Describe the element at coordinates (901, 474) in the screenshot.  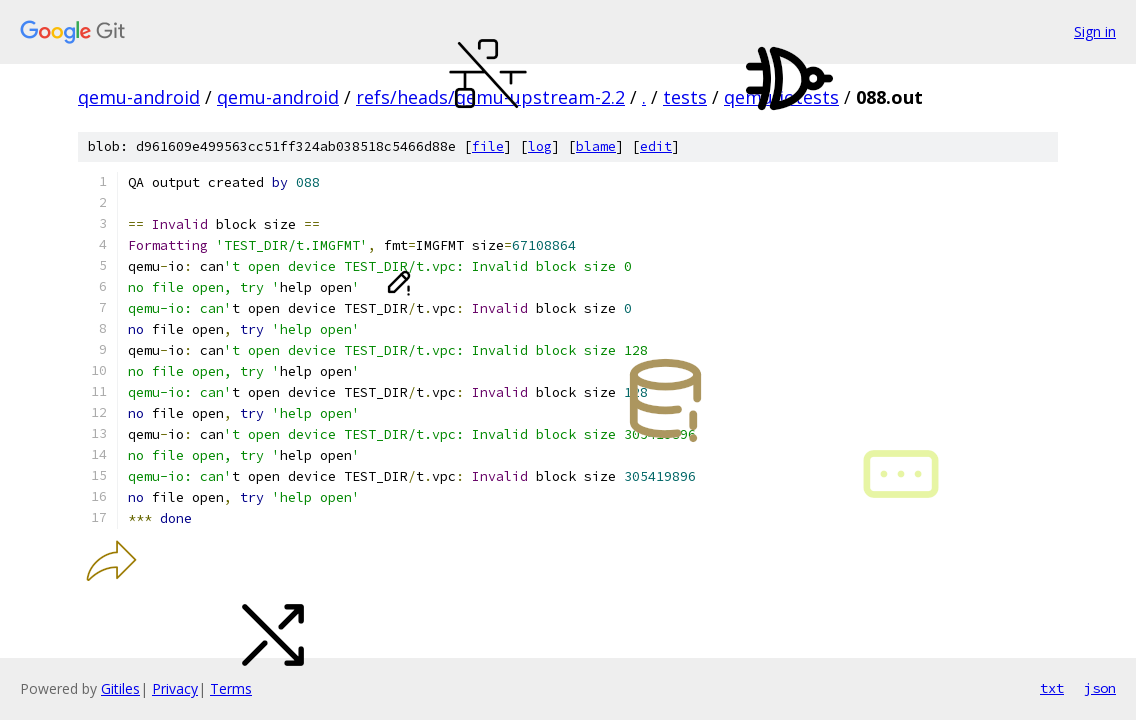
I see `indicates more options or actions available` at that location.